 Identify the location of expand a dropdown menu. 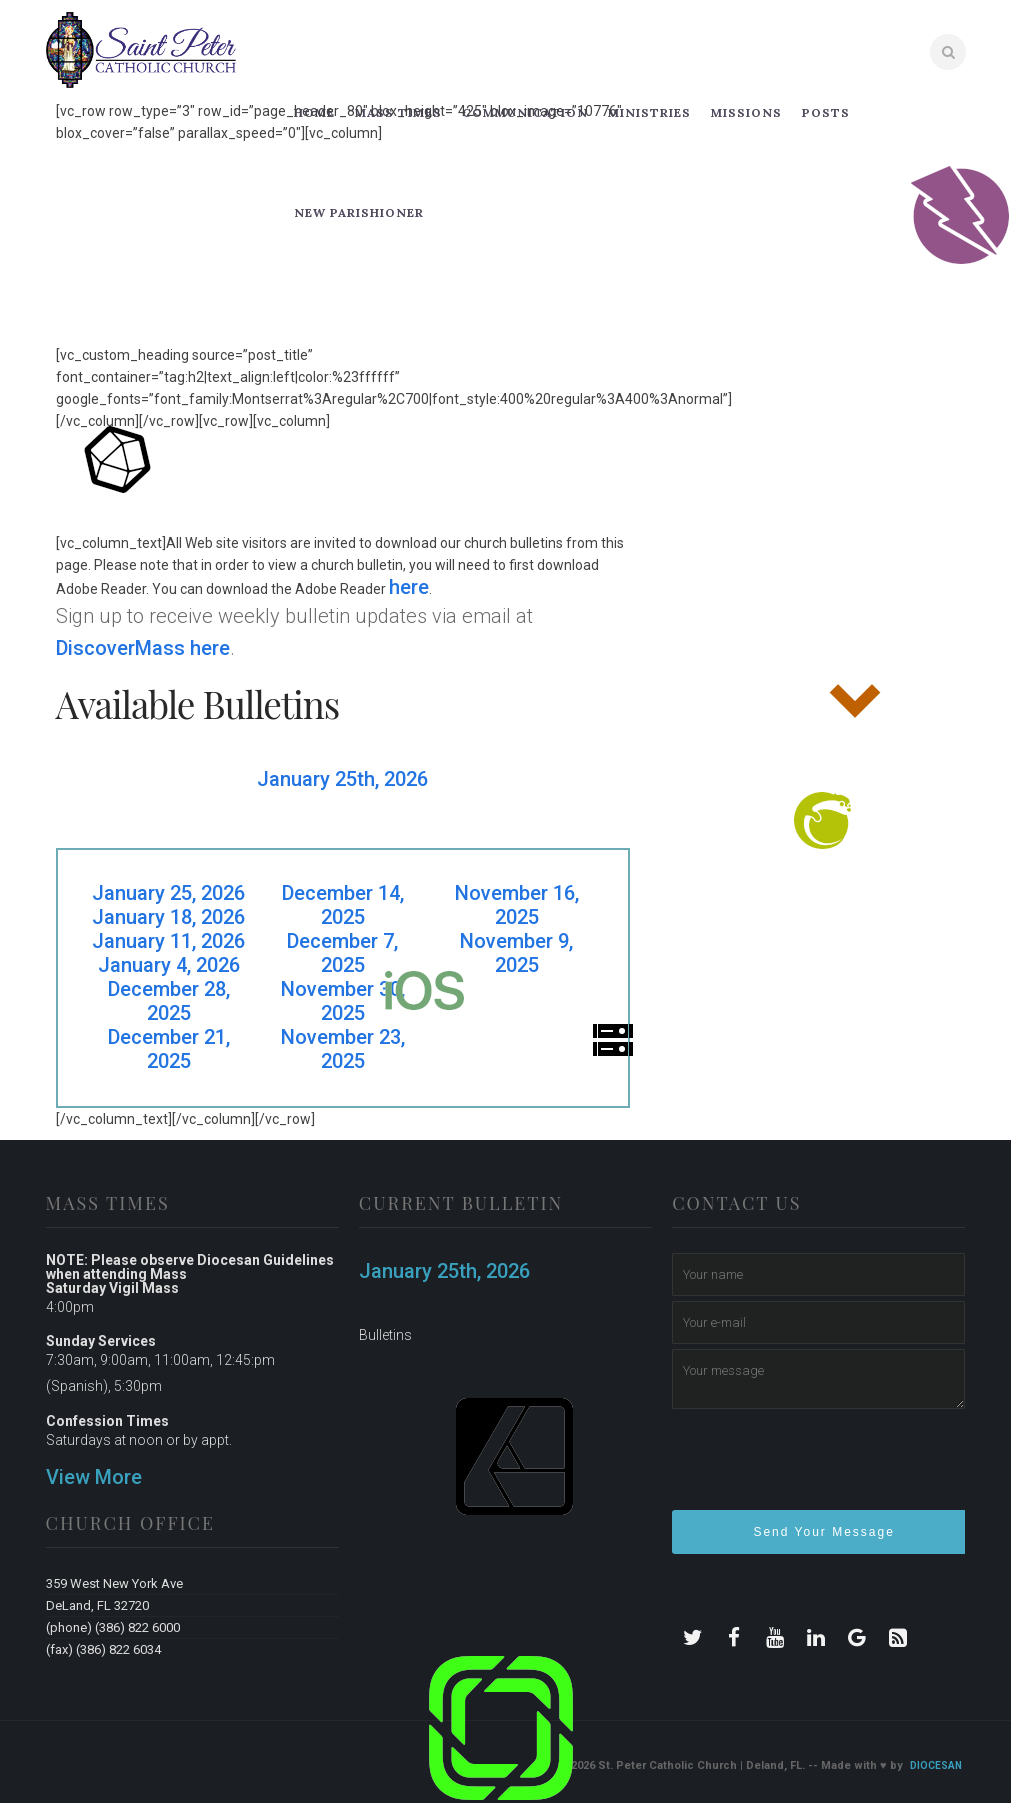
(855, 700).